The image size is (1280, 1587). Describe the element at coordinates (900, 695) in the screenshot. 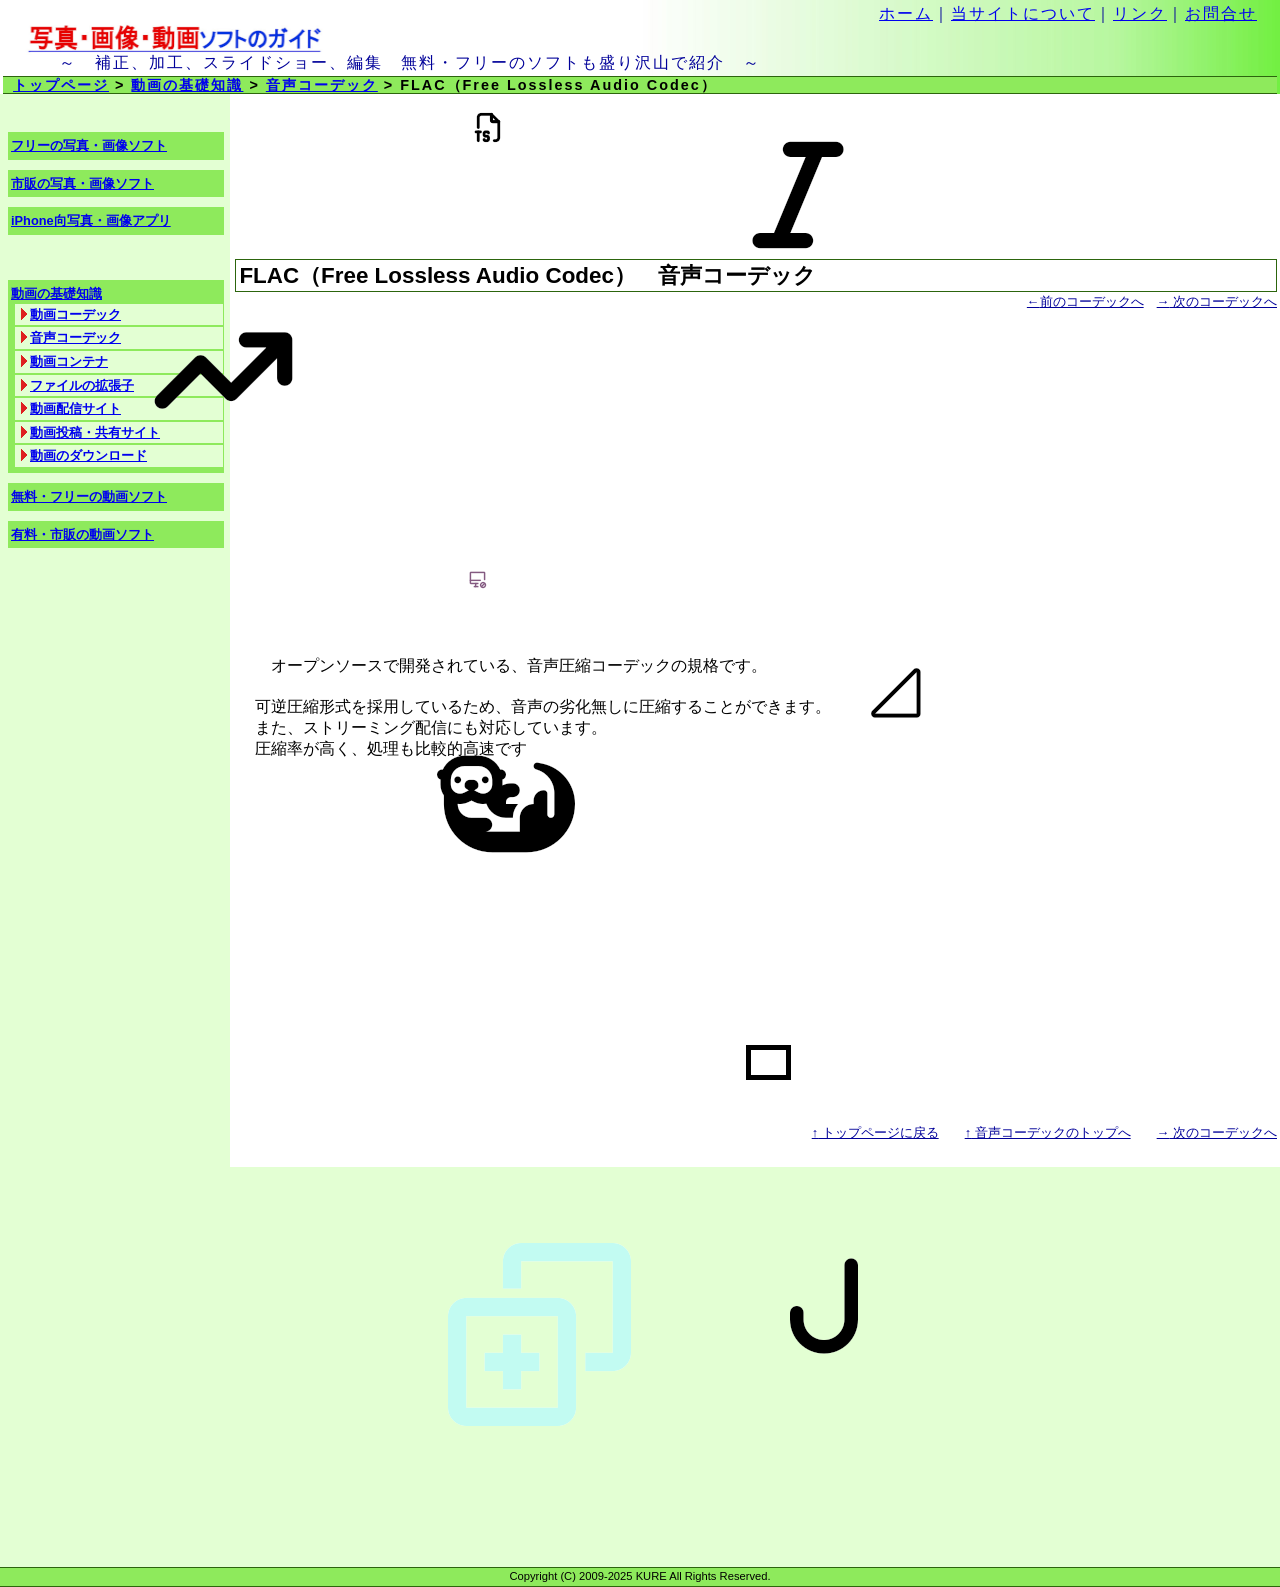

I see `indicates no cellular signal available` at that location.